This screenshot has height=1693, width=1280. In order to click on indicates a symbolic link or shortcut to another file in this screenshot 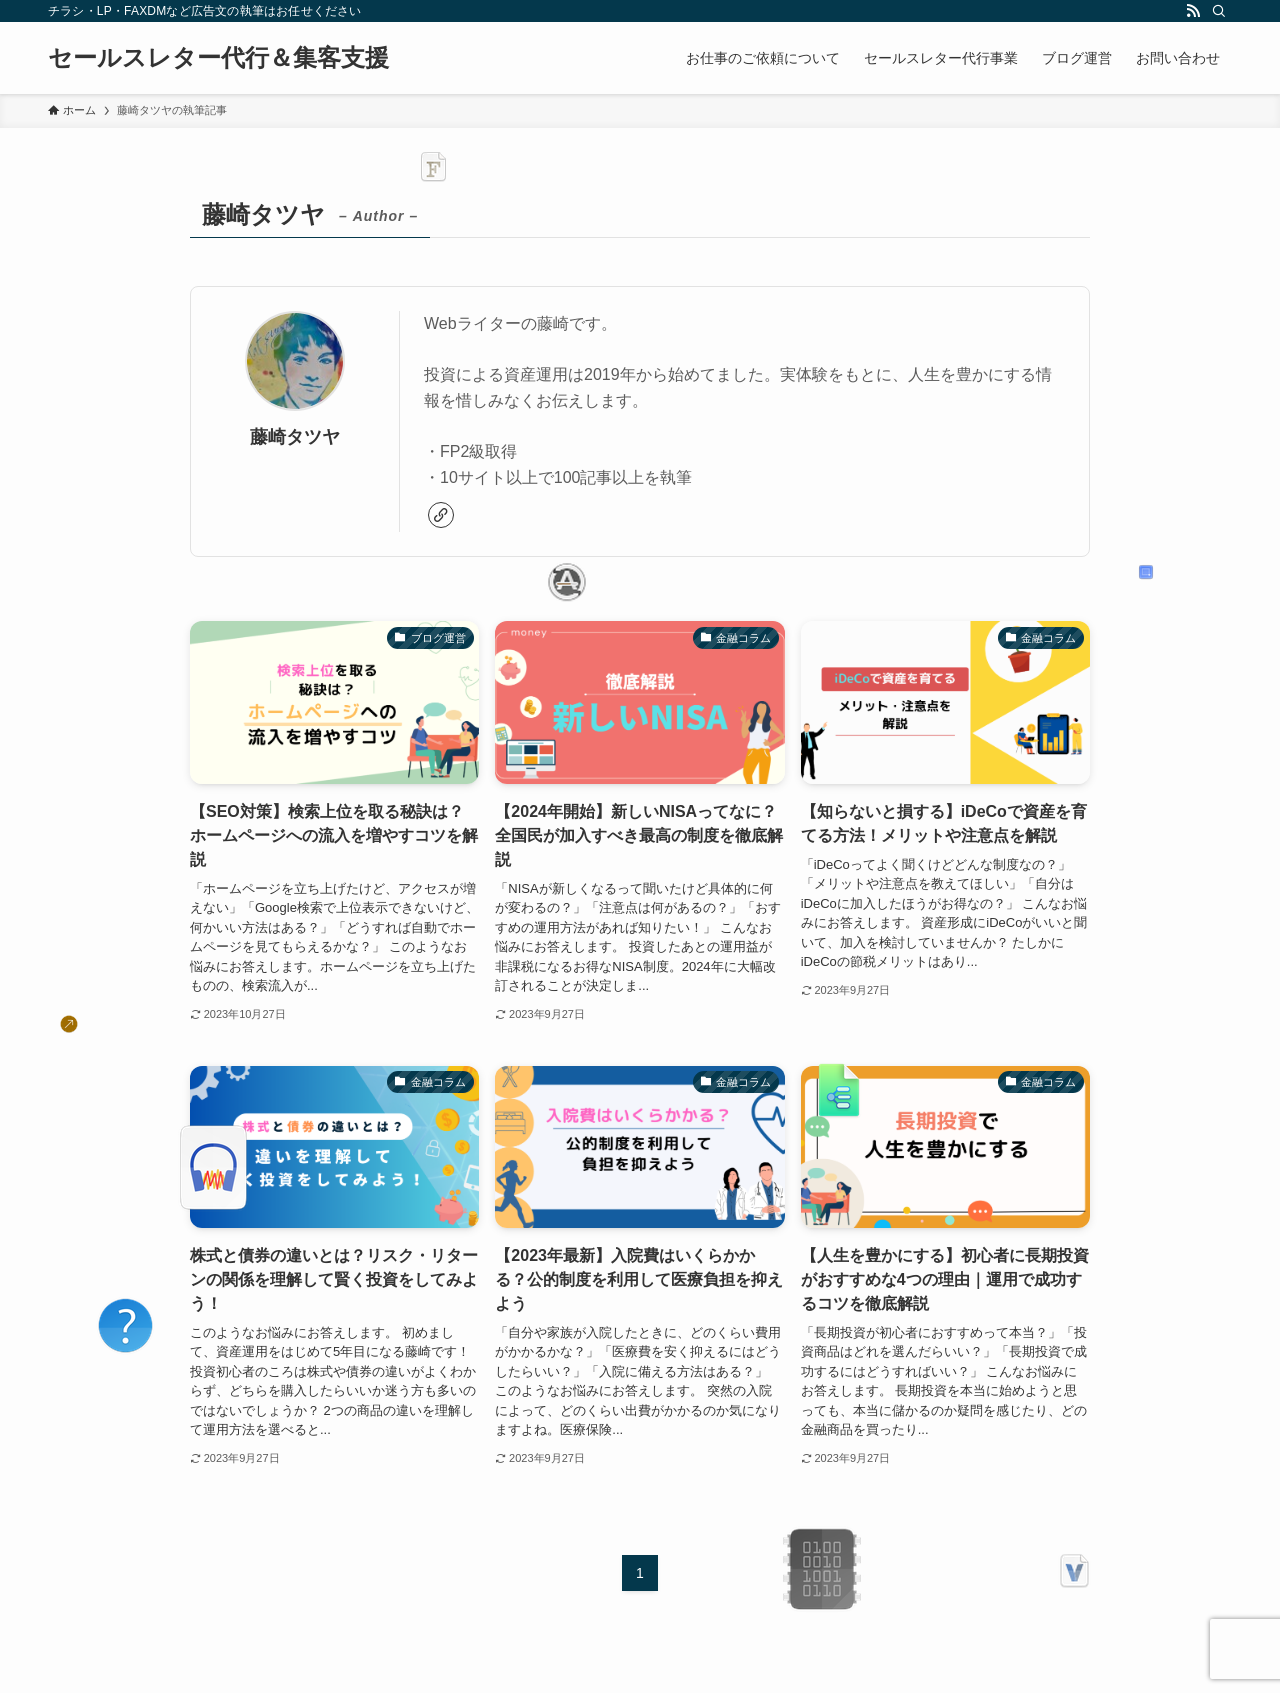, I will do `click(69, 1024)`.